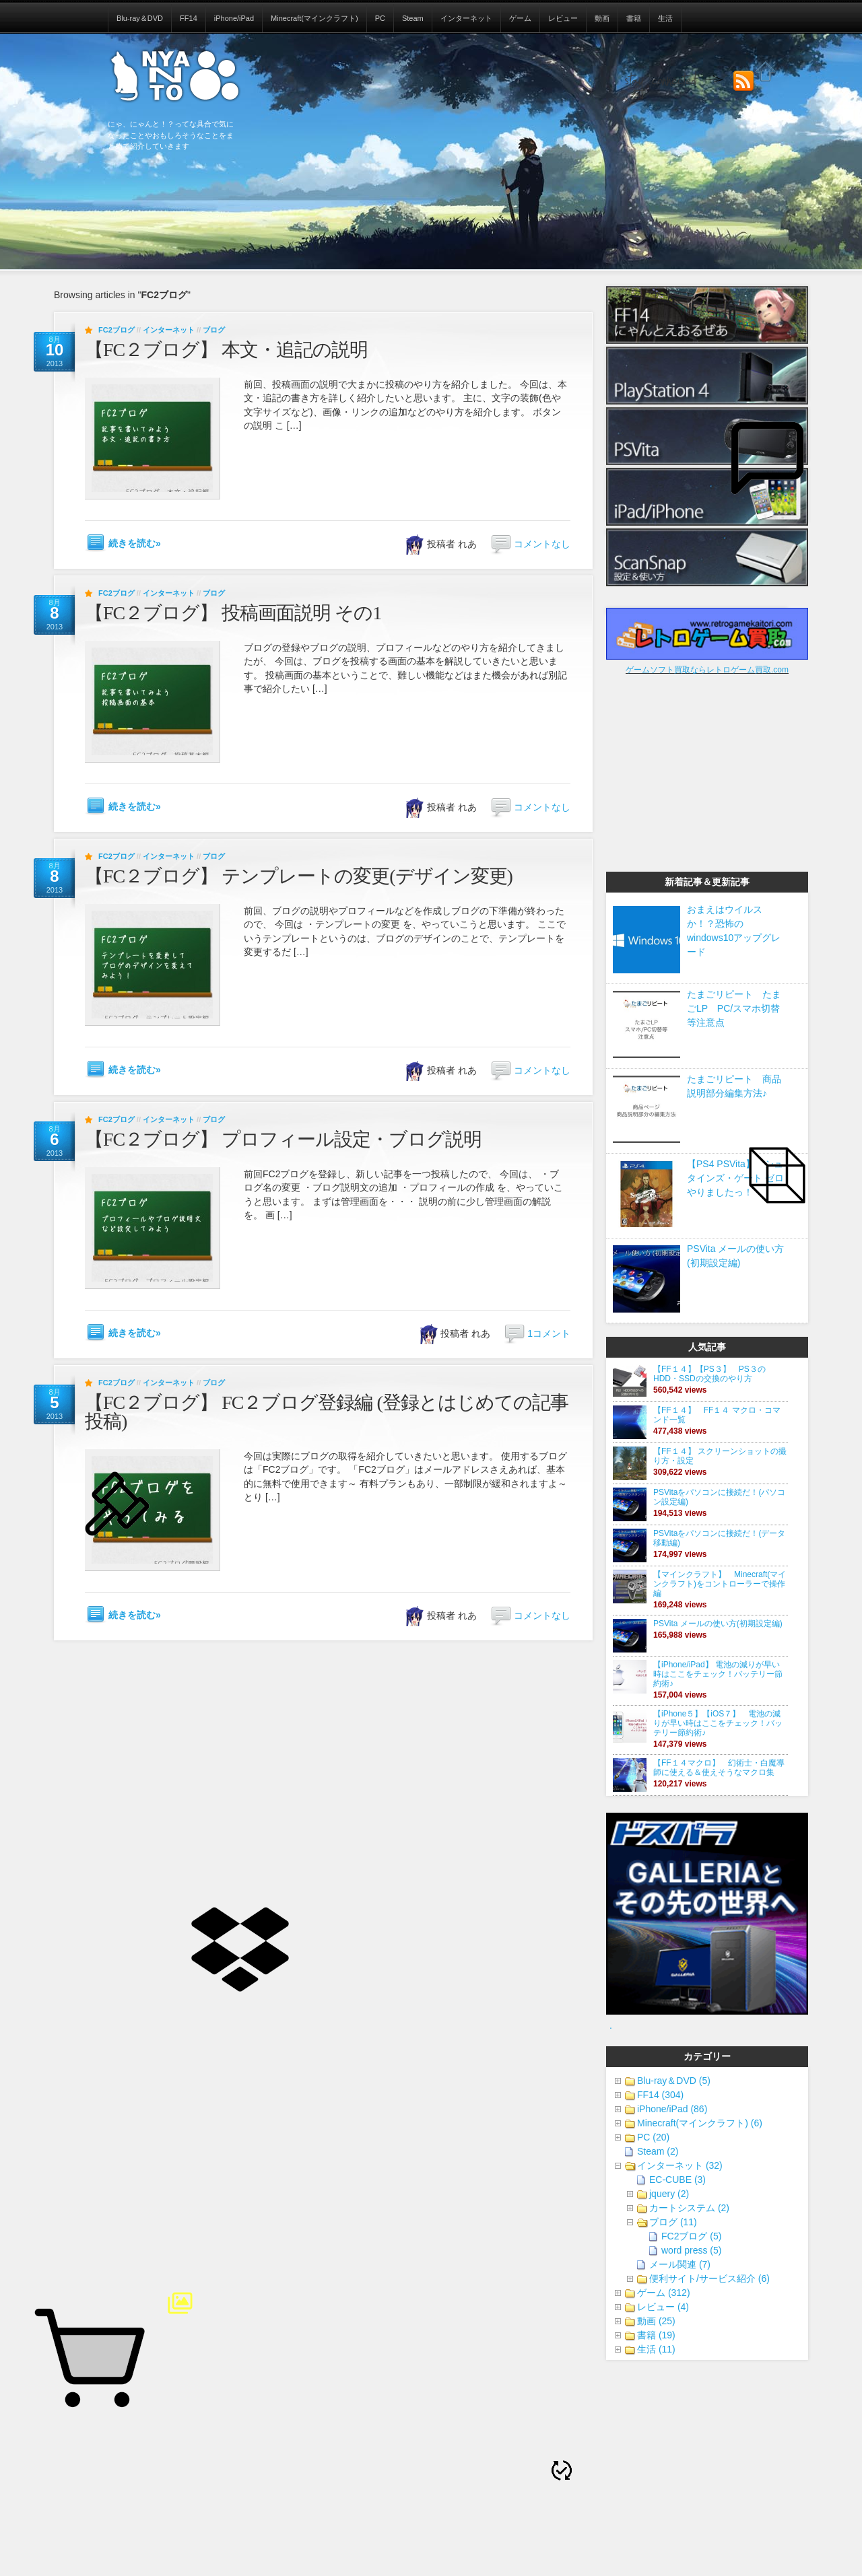 This screenshot has width=862, height=2576. Describe the element at coordinates (114, 1506) in the screenshot. I see `access legal or terms of service information` at that location.